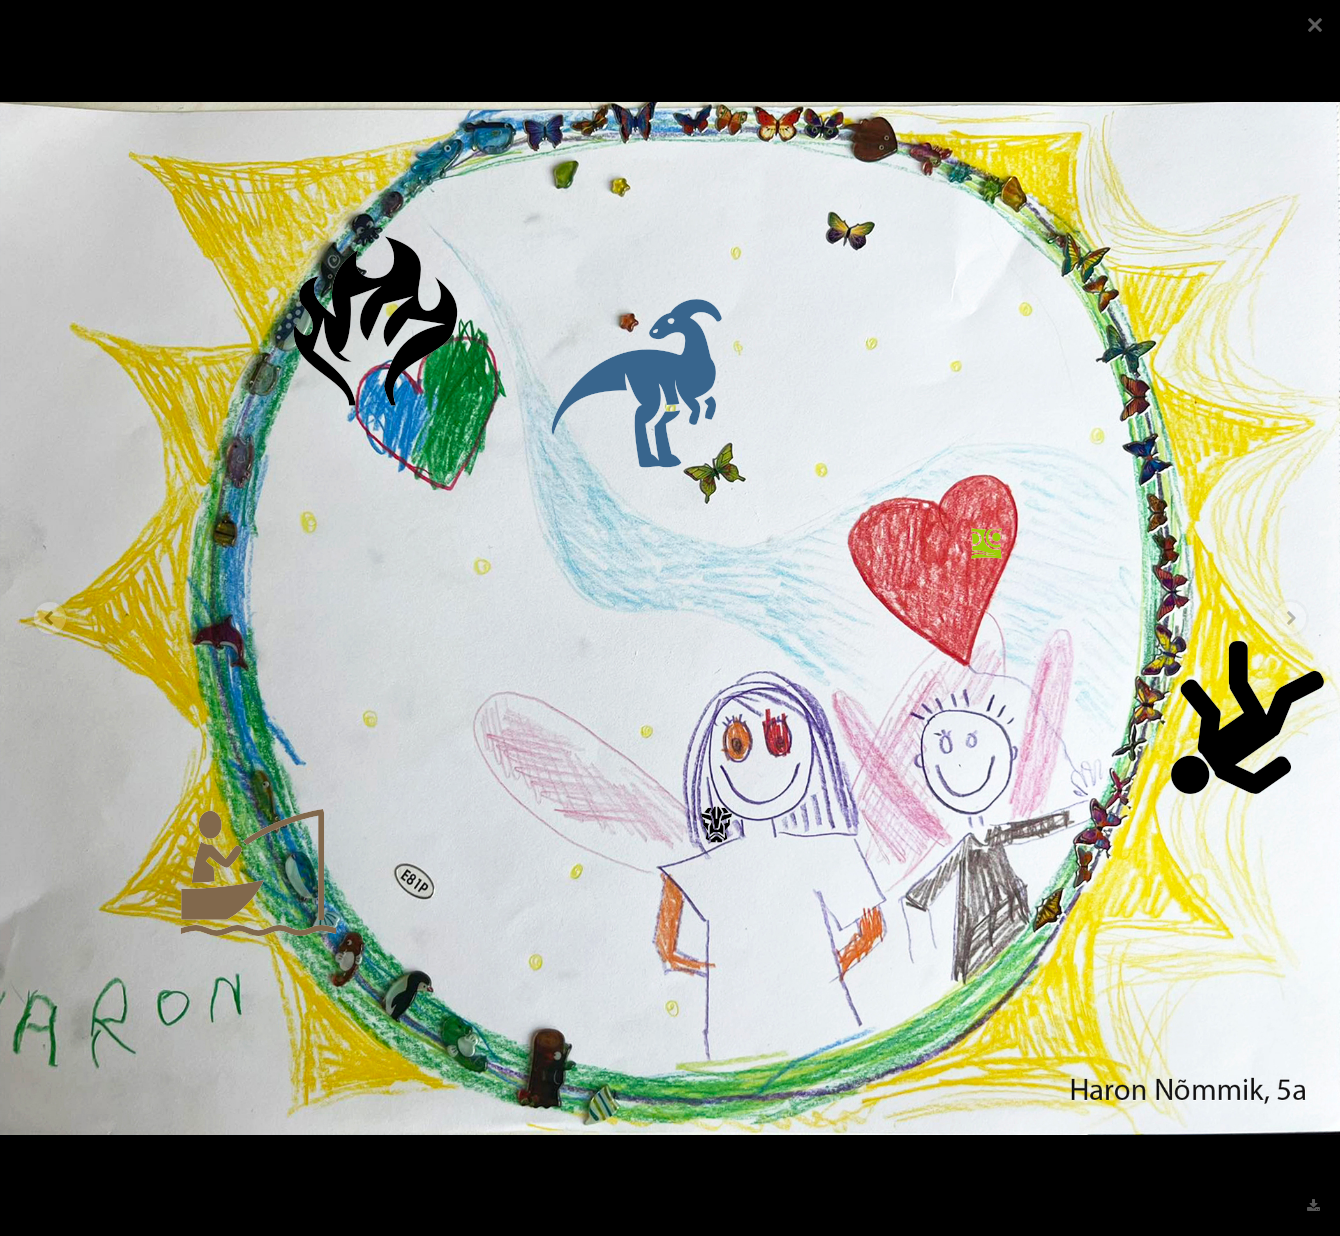 This screenshot has width=1340, height=1236. I want to click on activate fire attack ability, so click(374, 321).